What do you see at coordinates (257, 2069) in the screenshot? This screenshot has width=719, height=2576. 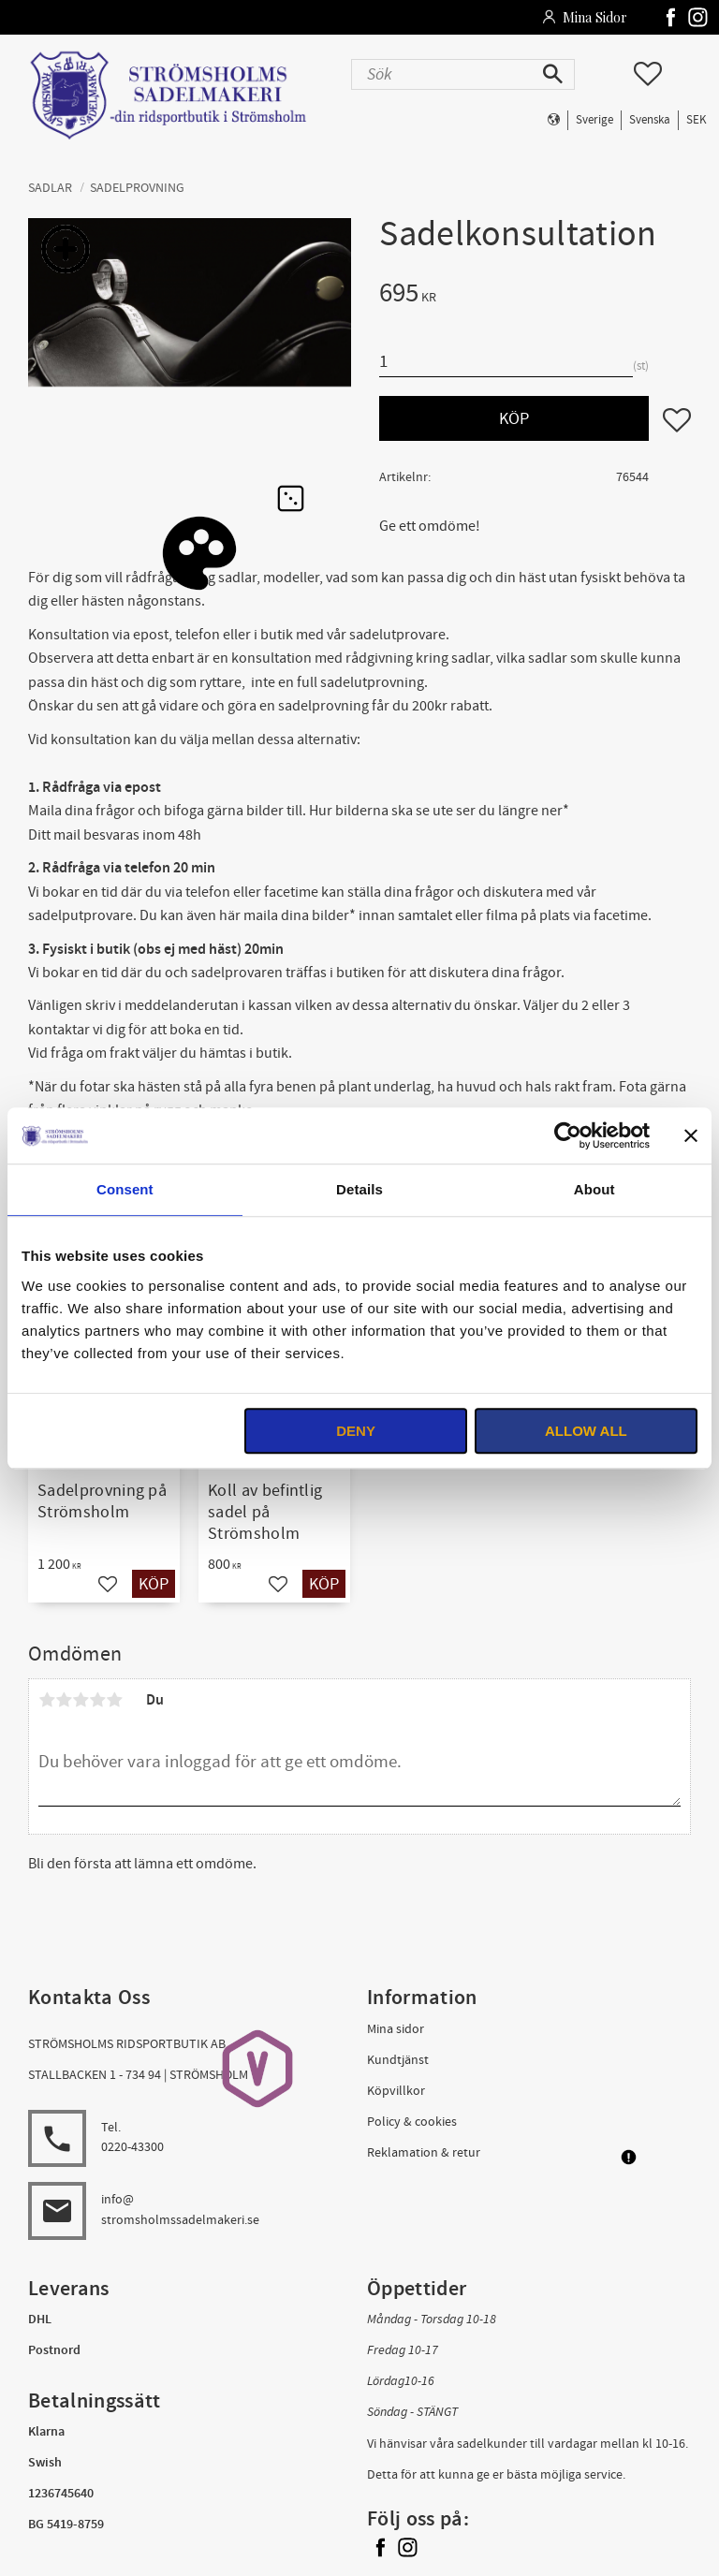 I see `version indicator or version number badge` at bounding box center [257, 2069].